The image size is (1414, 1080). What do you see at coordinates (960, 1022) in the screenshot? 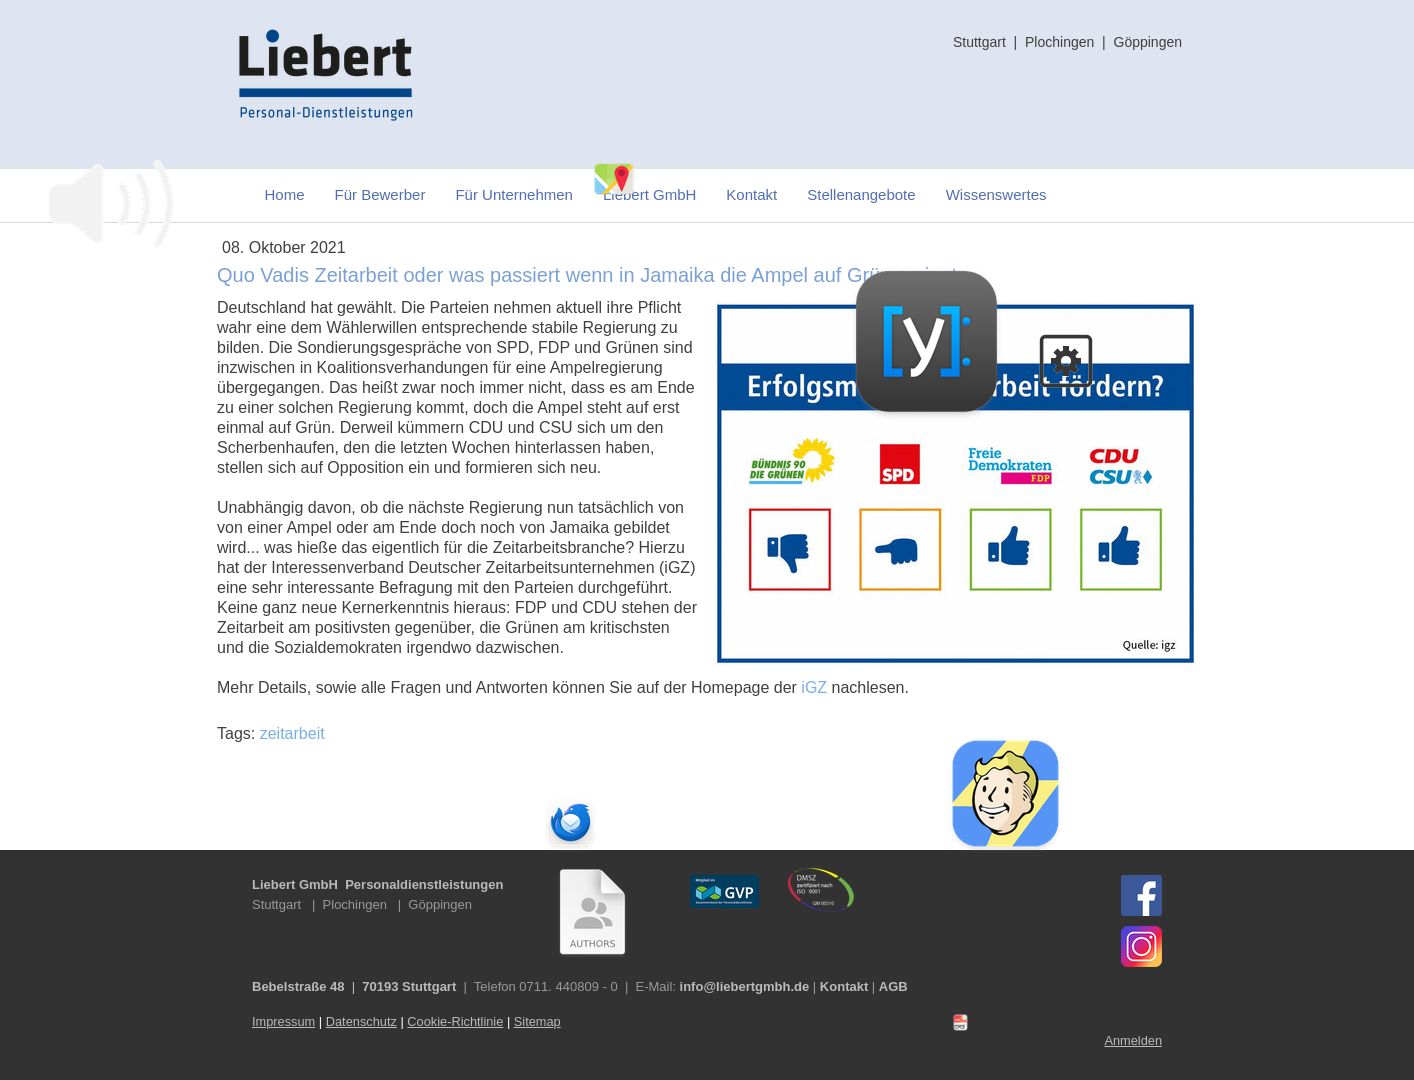
I see `open the papers reference management app` at bounding box center [960, 1022].